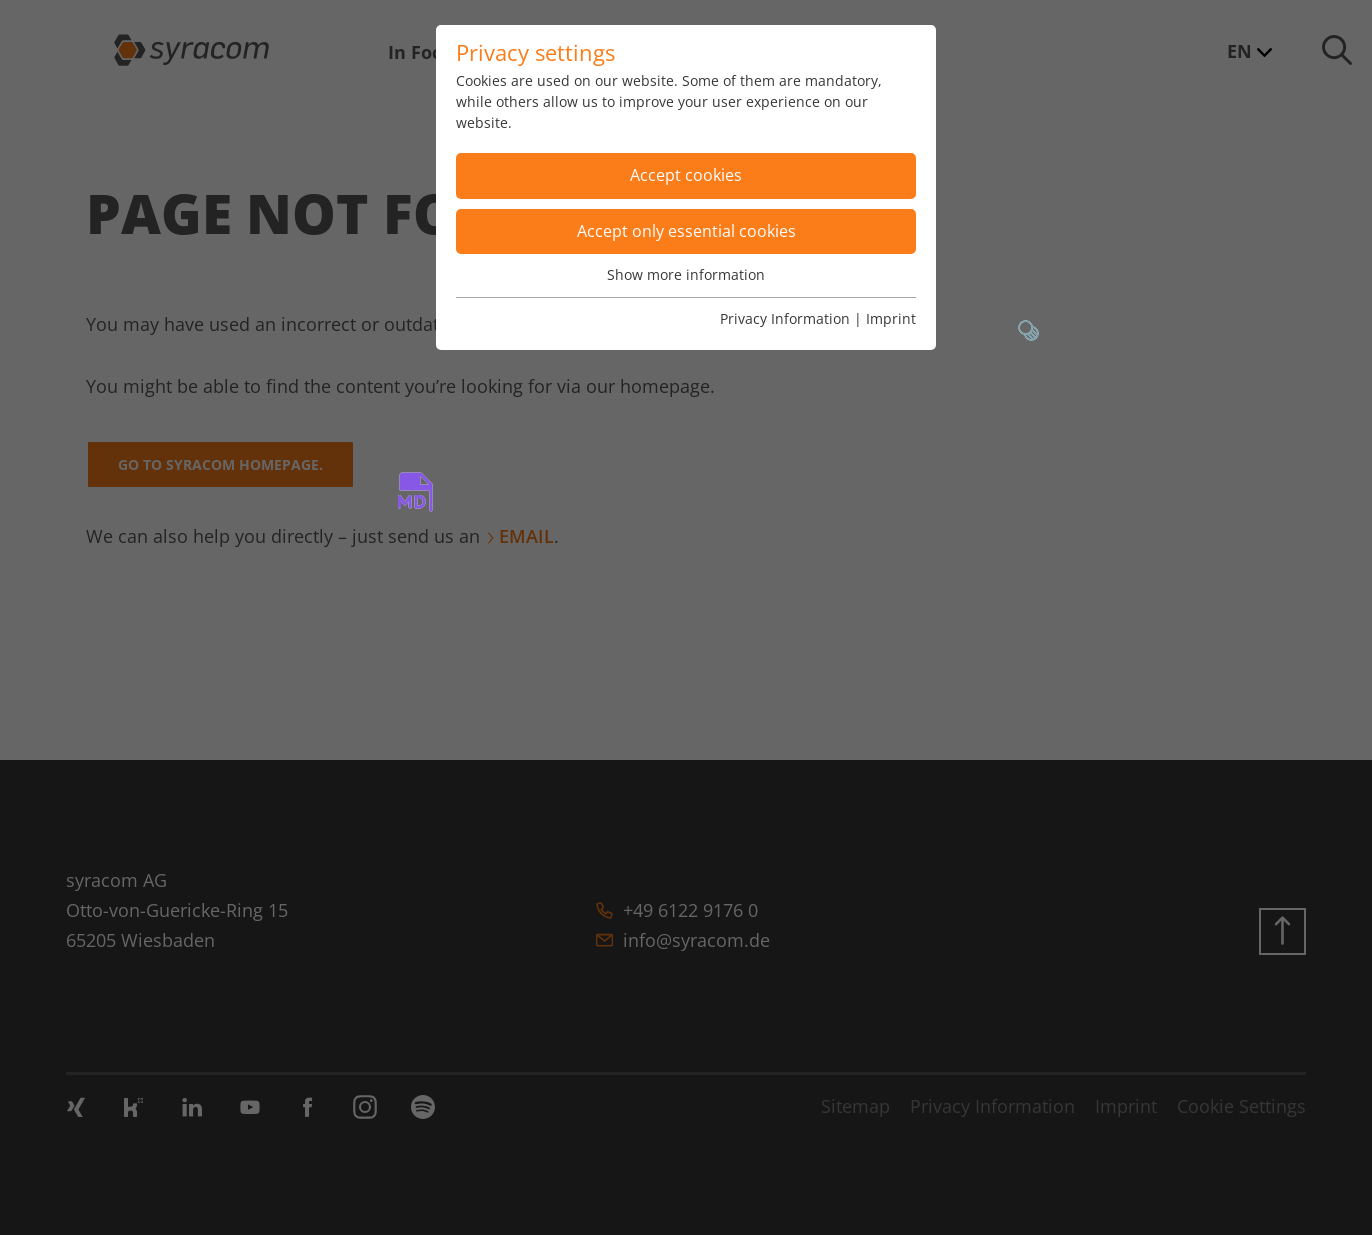  I want to click on open a markdown file, so click(416, 492).